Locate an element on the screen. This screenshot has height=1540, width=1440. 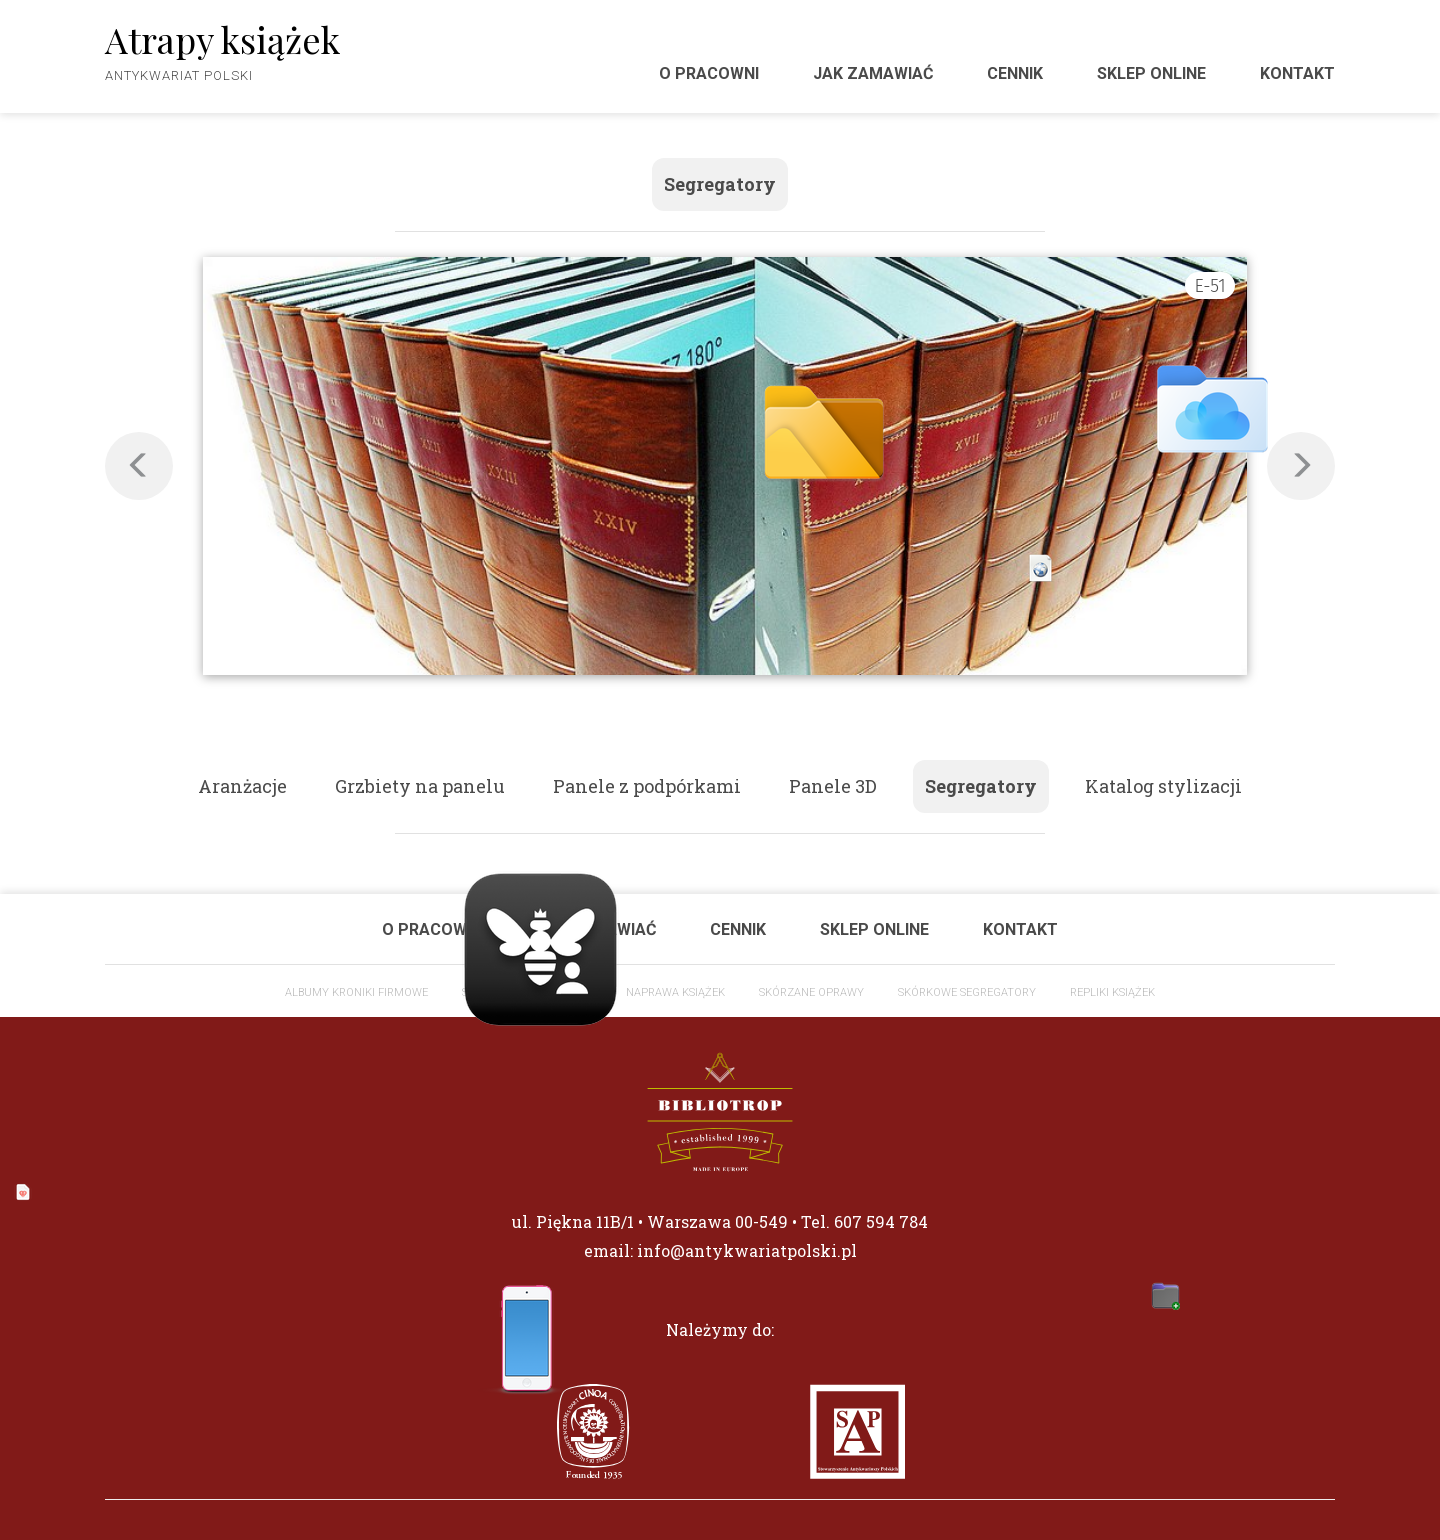
open kandji device management agent is located at coordinates (540, 949).